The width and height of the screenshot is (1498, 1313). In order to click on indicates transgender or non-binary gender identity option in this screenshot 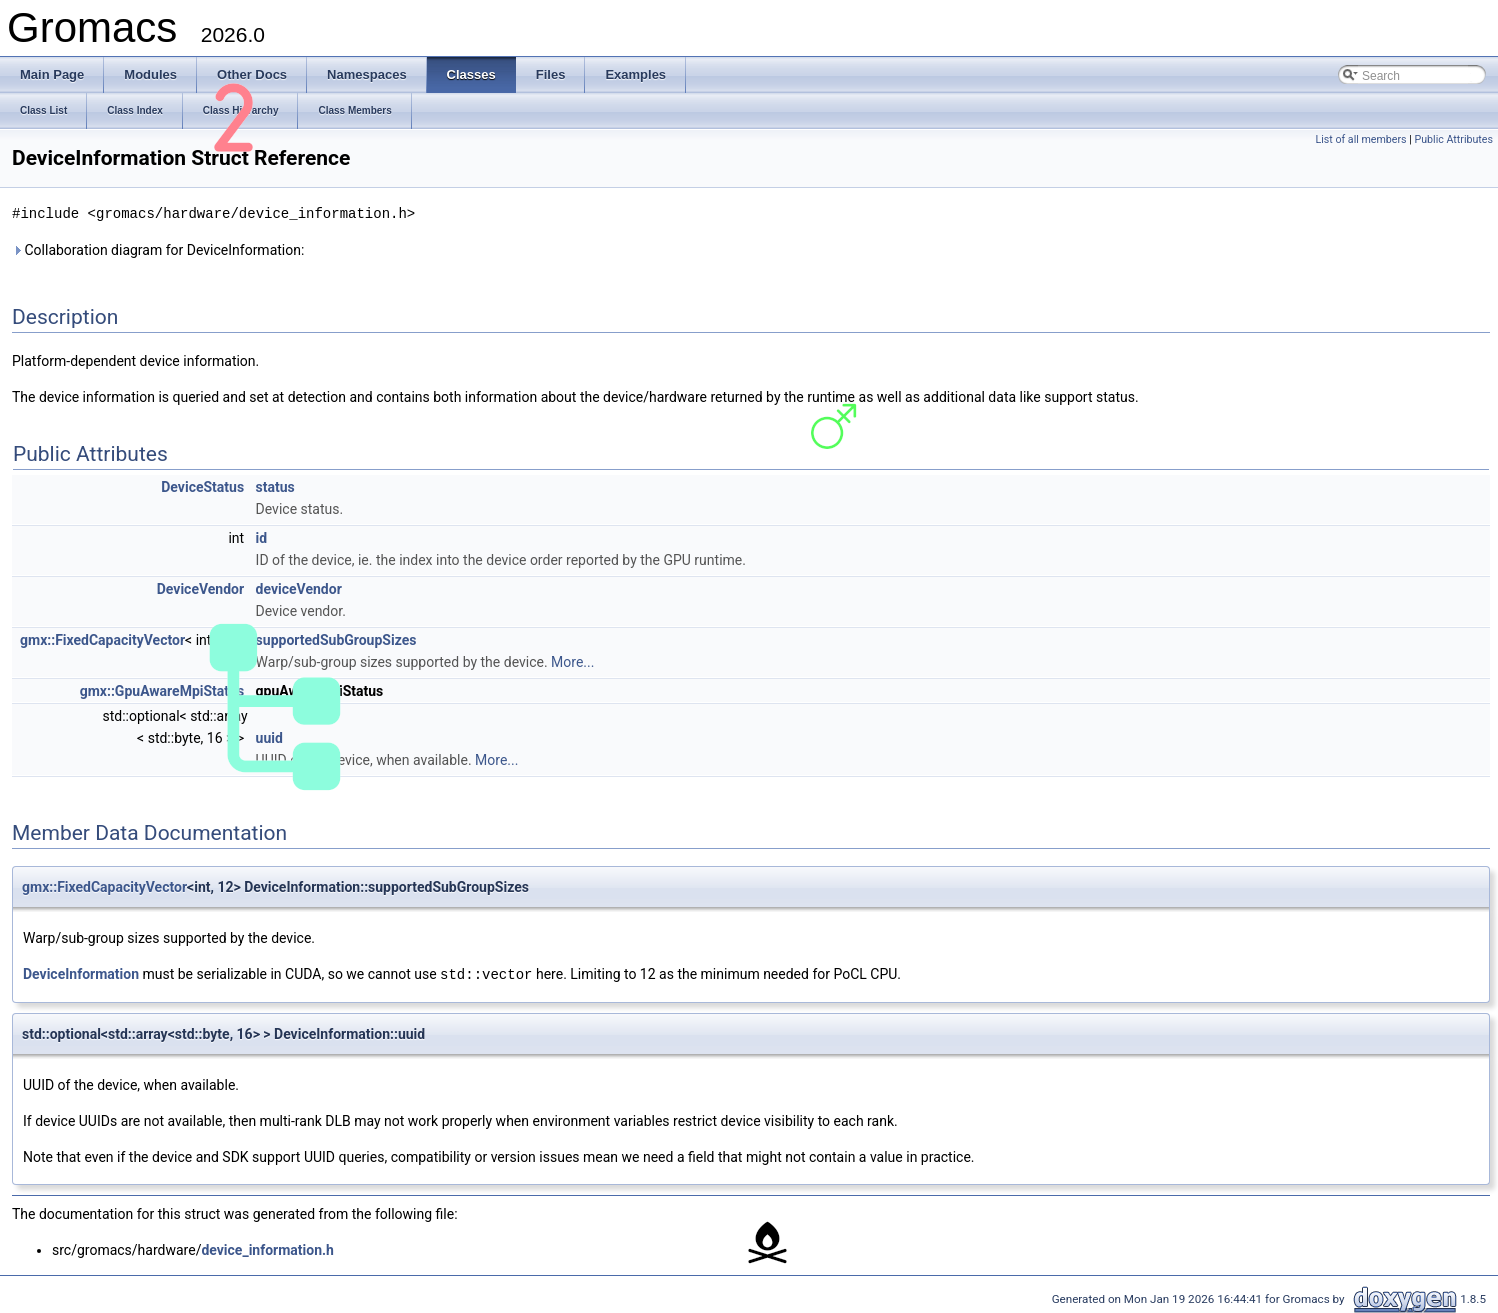, I will do `click(834, 425)`.